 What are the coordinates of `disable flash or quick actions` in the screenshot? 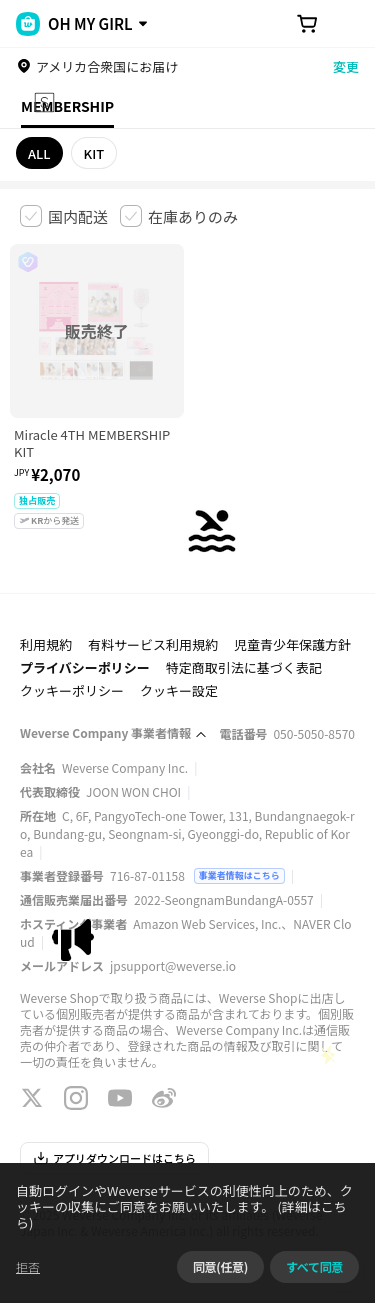 It's located at (328, 1055).